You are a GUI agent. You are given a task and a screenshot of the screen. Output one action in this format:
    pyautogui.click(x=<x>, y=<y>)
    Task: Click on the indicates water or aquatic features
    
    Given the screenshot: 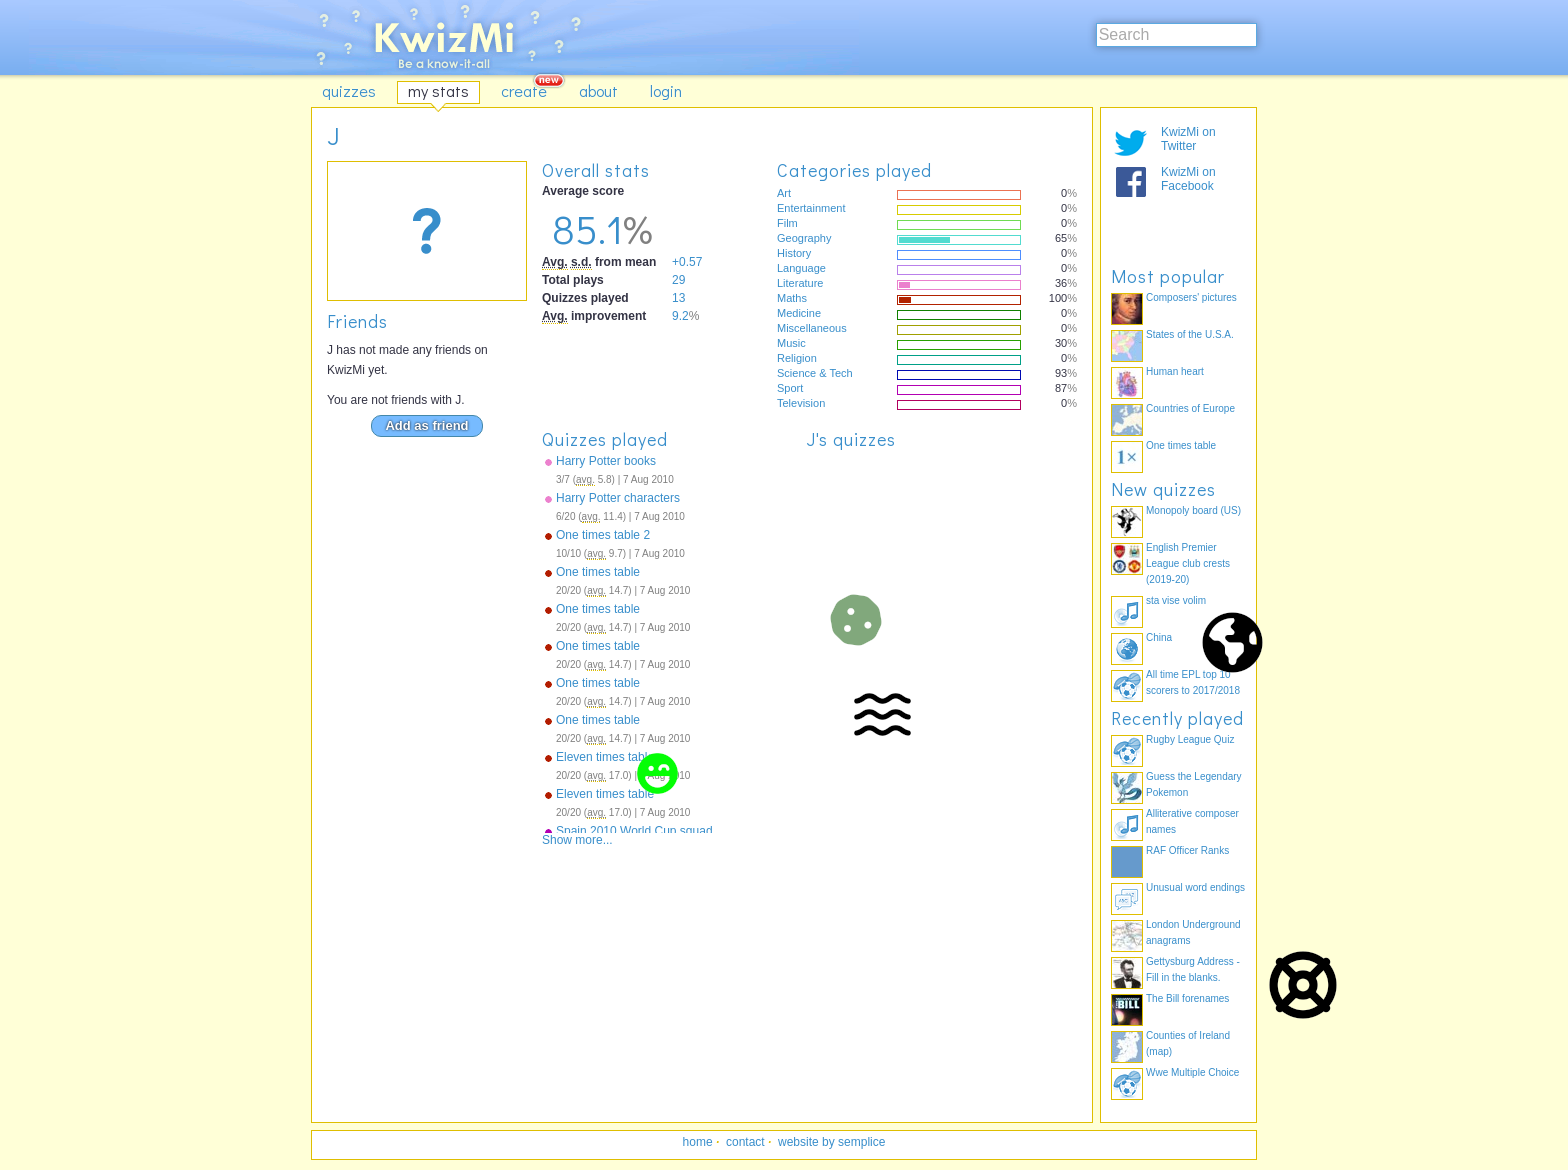 What is the action you would take?
    pyautogui.click(x=882, y=714)
    